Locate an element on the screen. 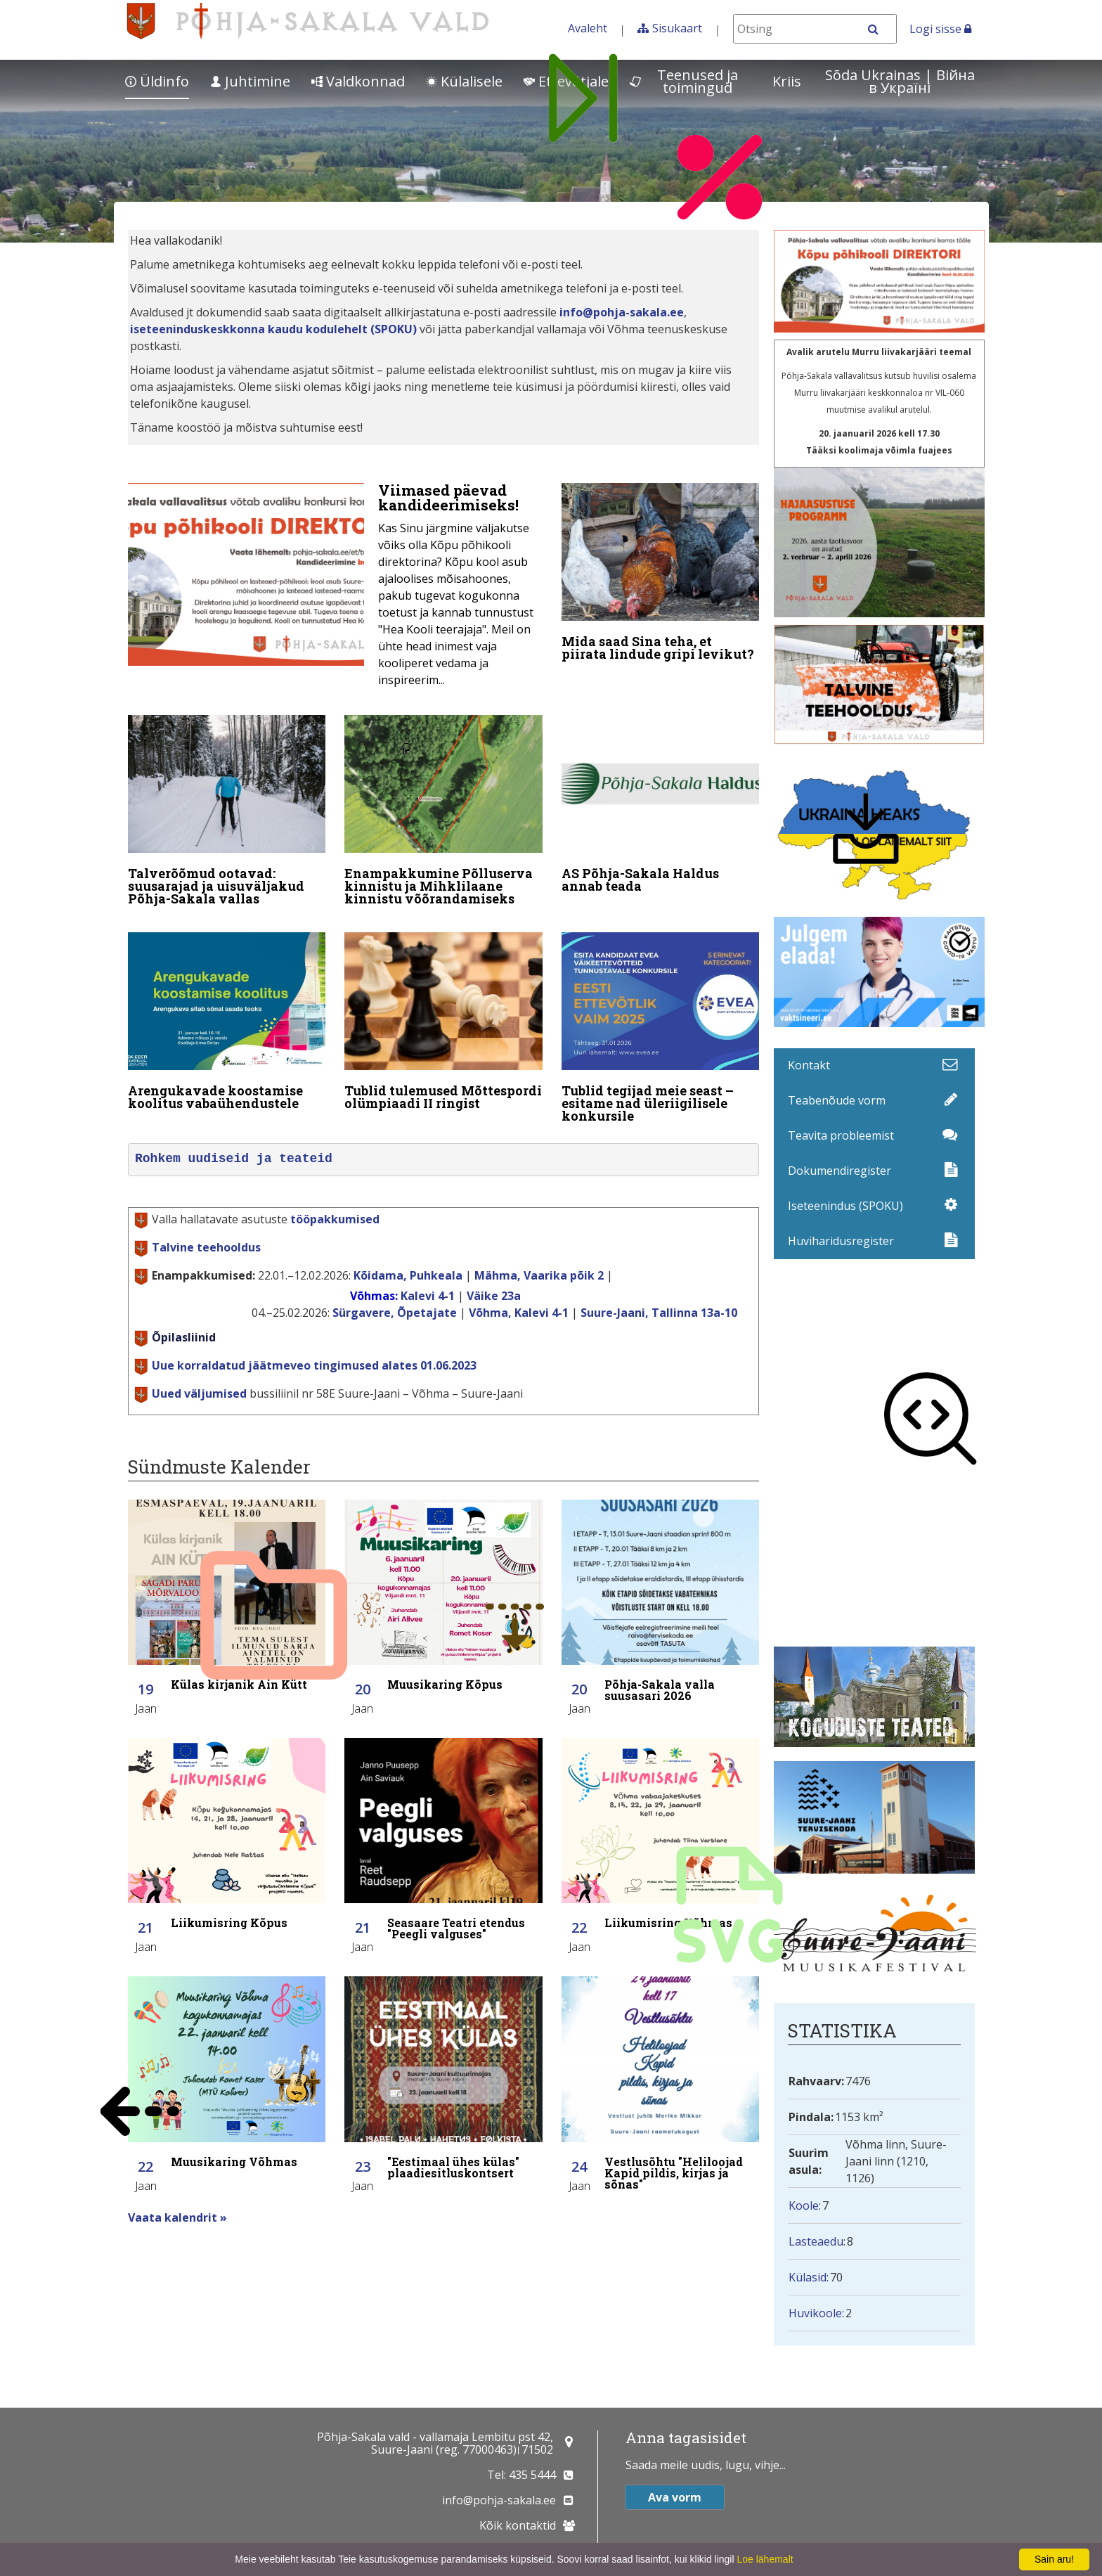  scan or analyze code for issues is located at coordinates (932, 1420).